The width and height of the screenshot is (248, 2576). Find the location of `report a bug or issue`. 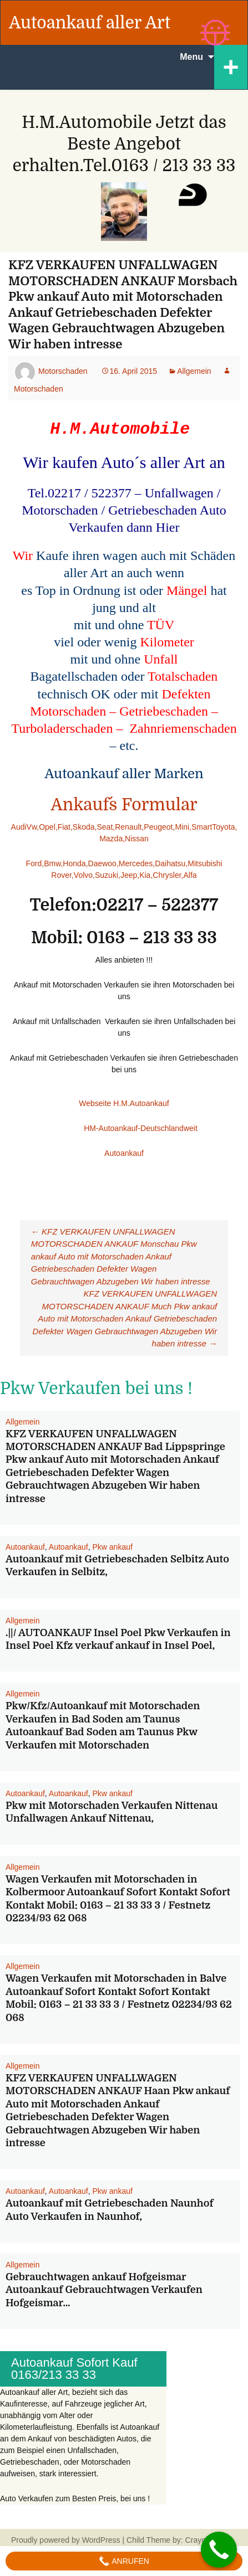

report a bug or issue is located at coordinates (215, 33).